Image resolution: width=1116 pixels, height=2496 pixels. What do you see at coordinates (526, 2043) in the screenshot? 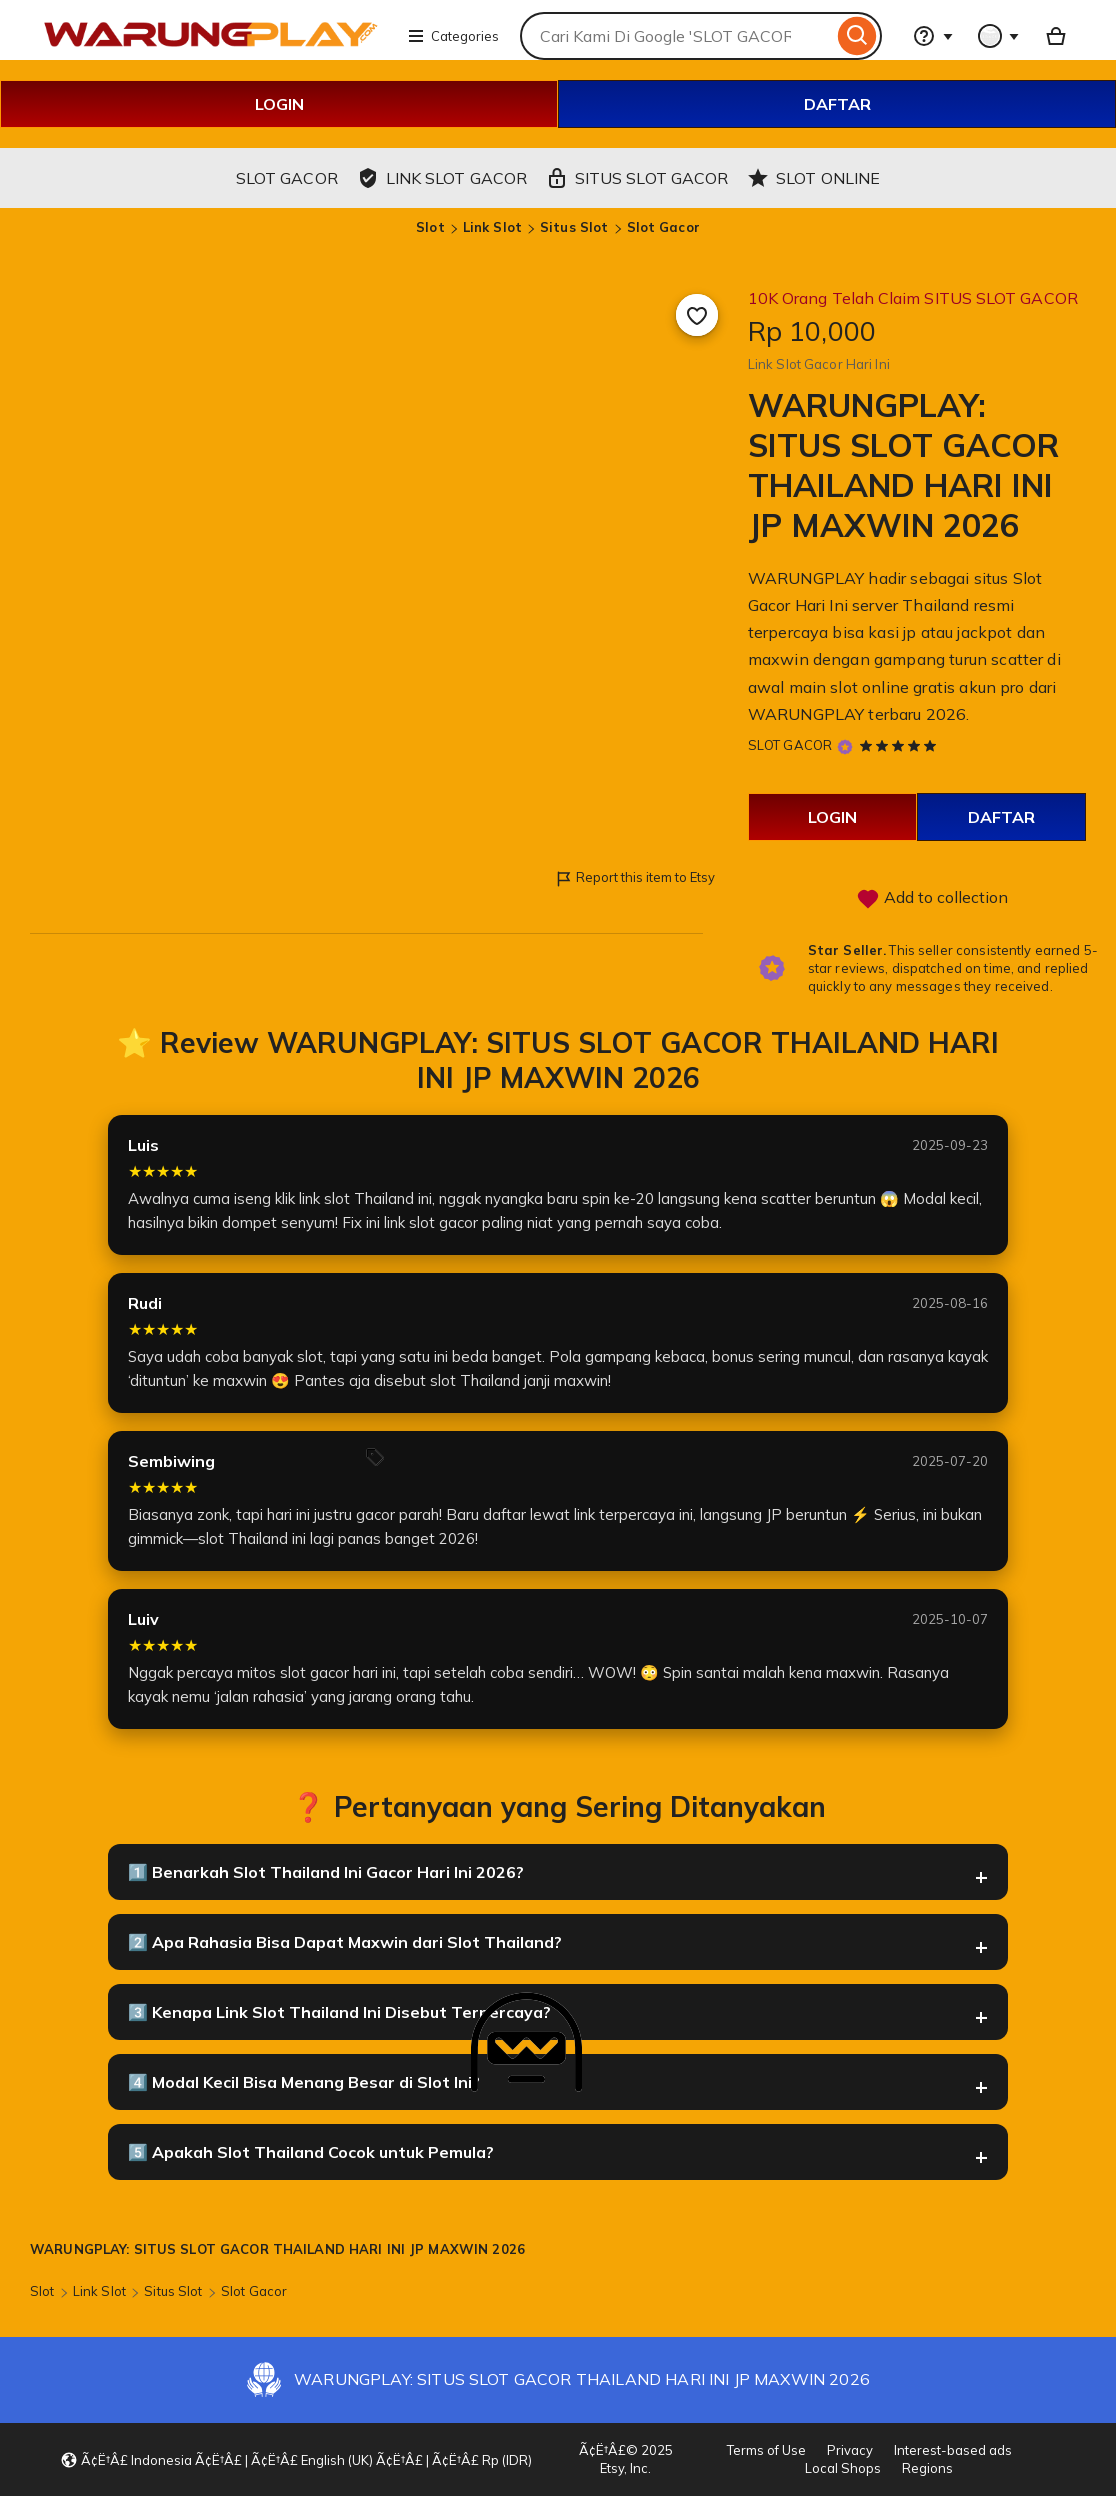
I see `access GitHub's Hubot automation bot` at bounding box center [526, 2043].